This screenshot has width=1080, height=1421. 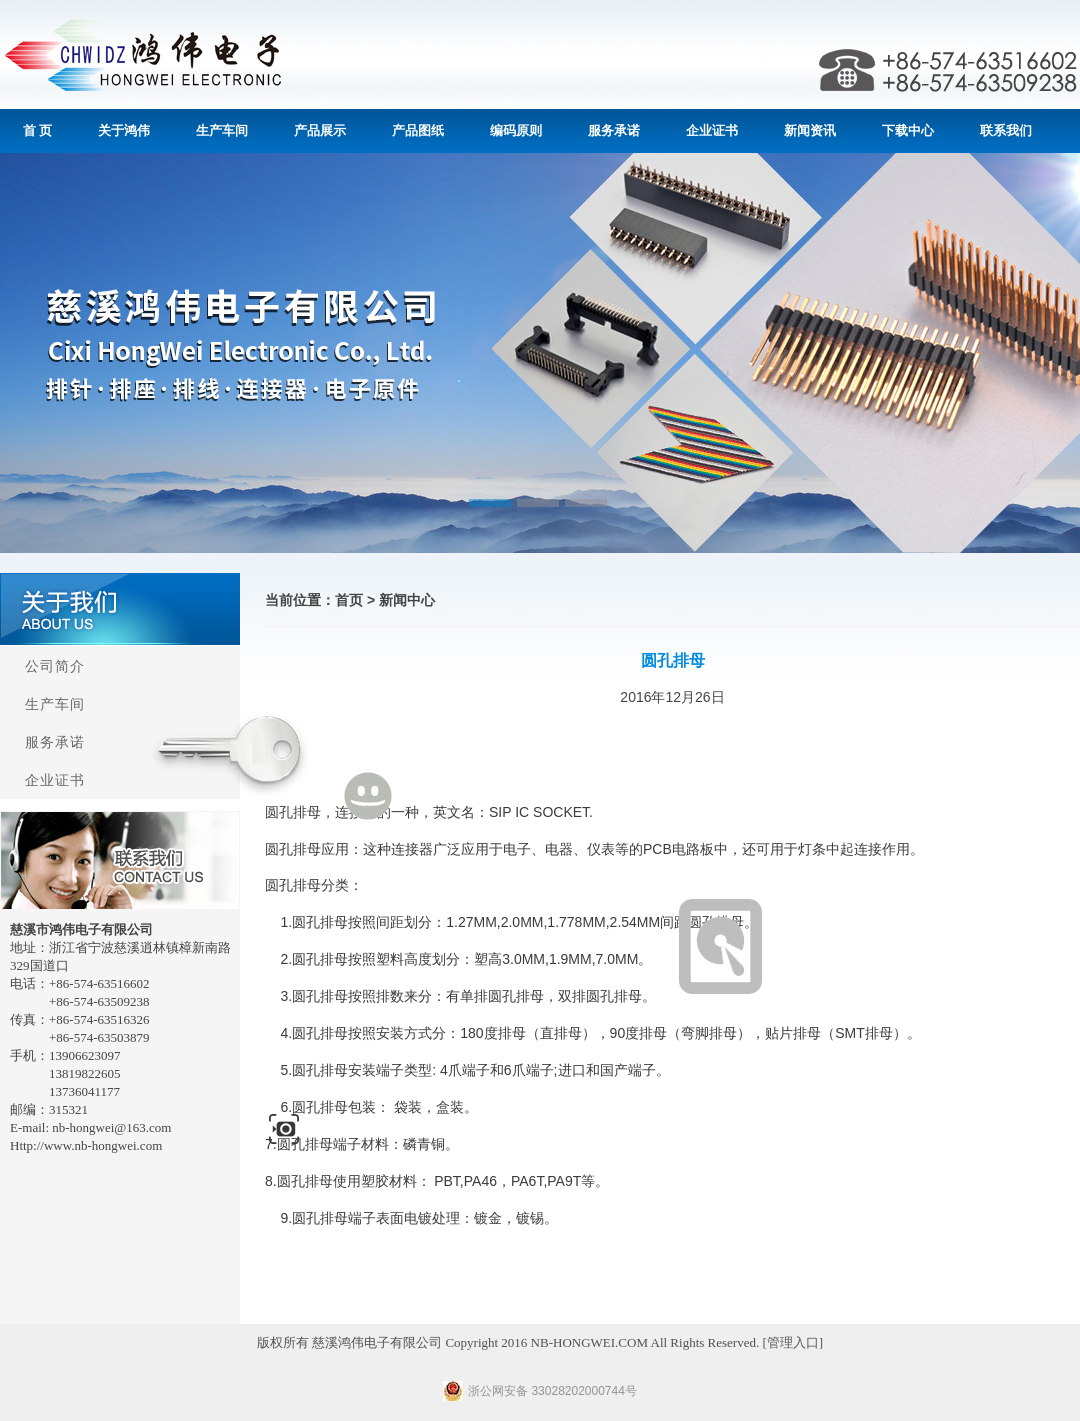 What do you see at coordinates (368, 796) in the screenshot?
I see `add an emoji or reaction to a message` at bounding box center [368, 796].